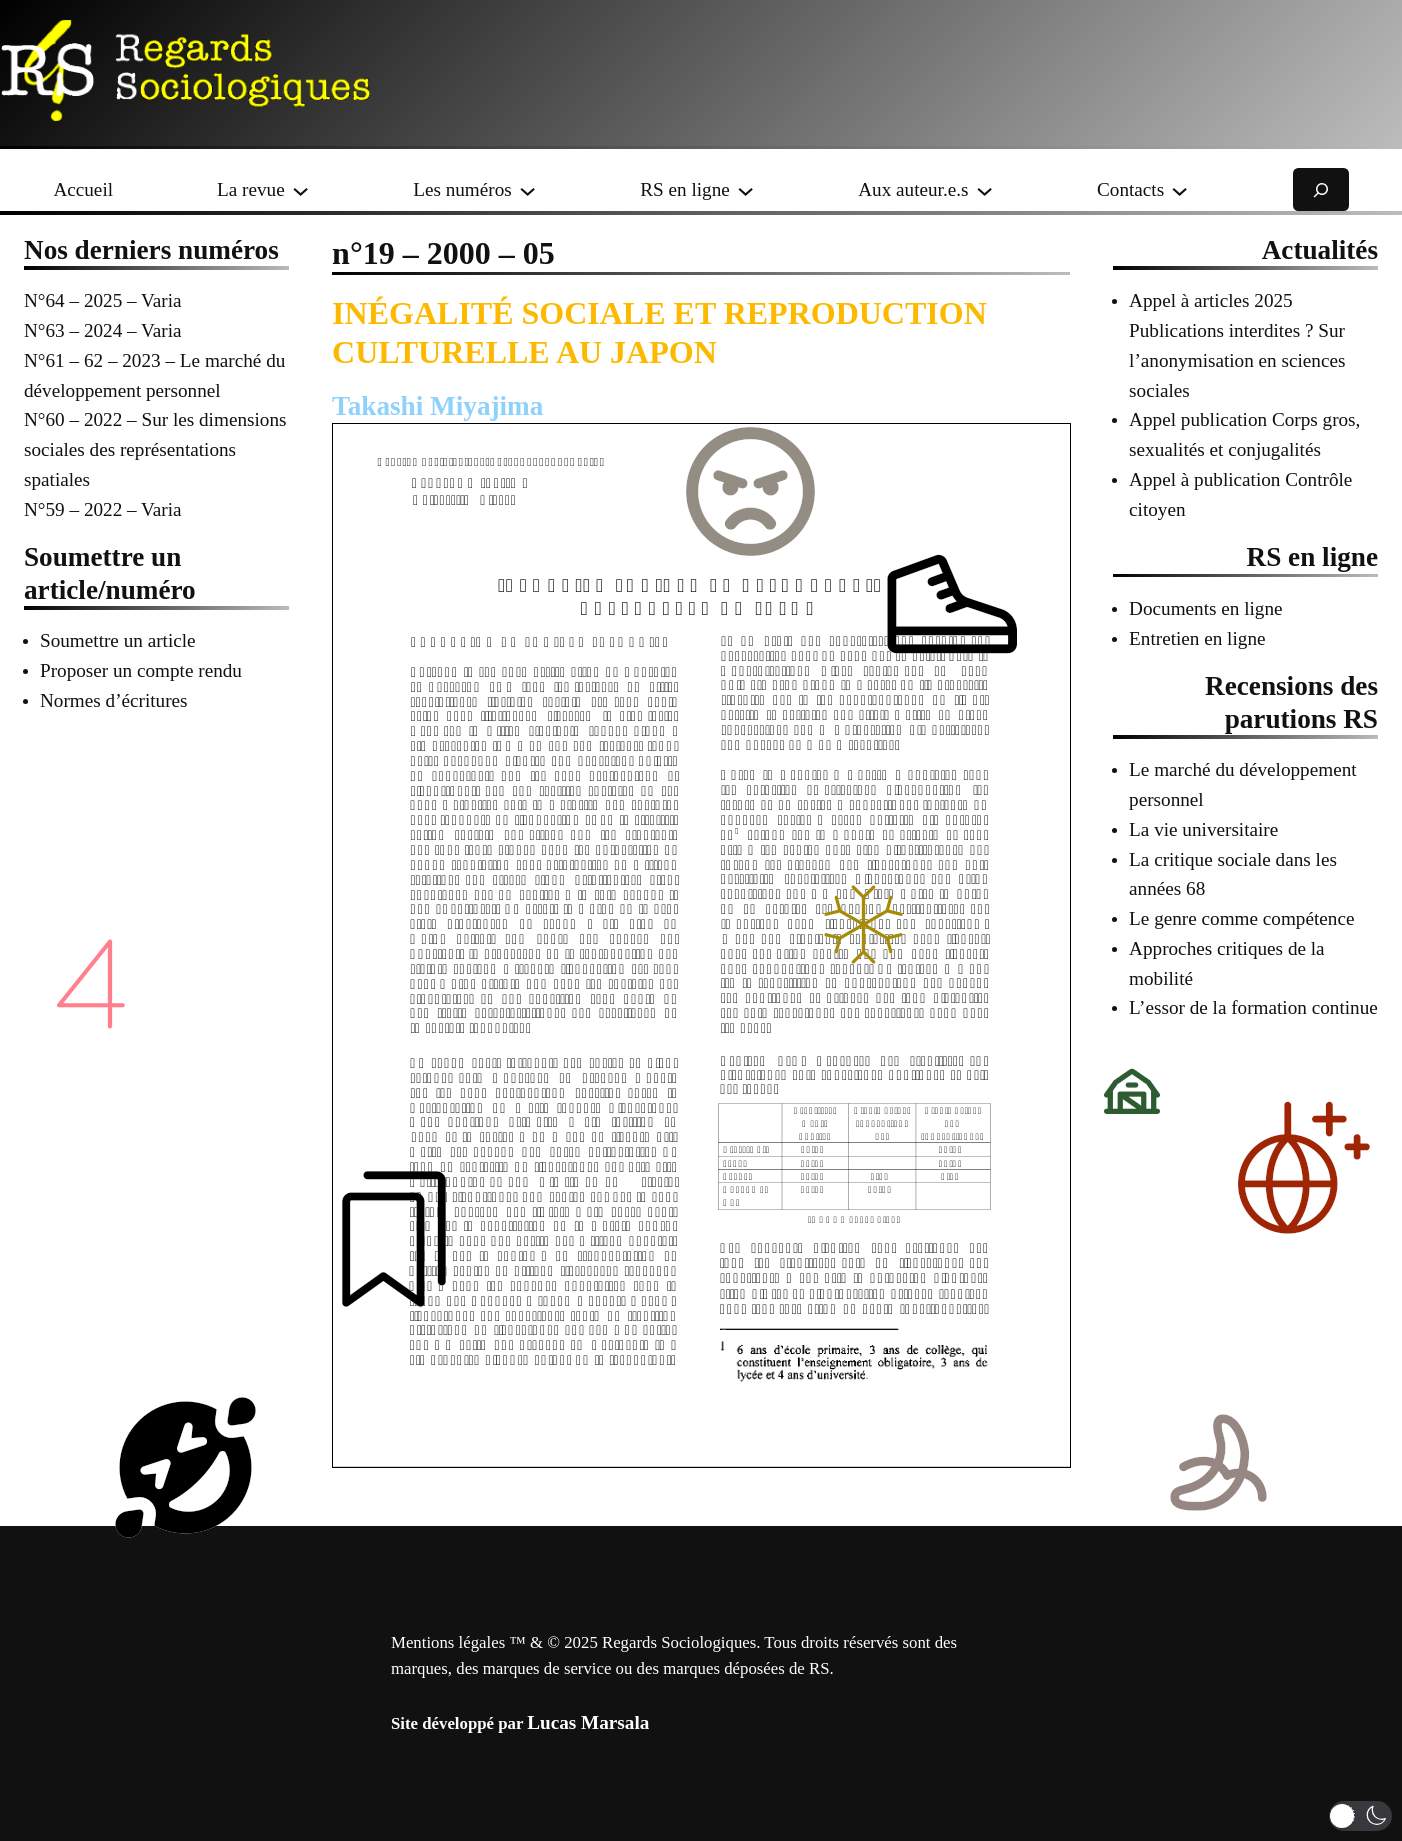 This screenshot has height=1841, width=1402. What do you see at coordinates (1297, 1170) in the screenshot?
I see `access party or event mode` at bounding box center [1297, 1170].